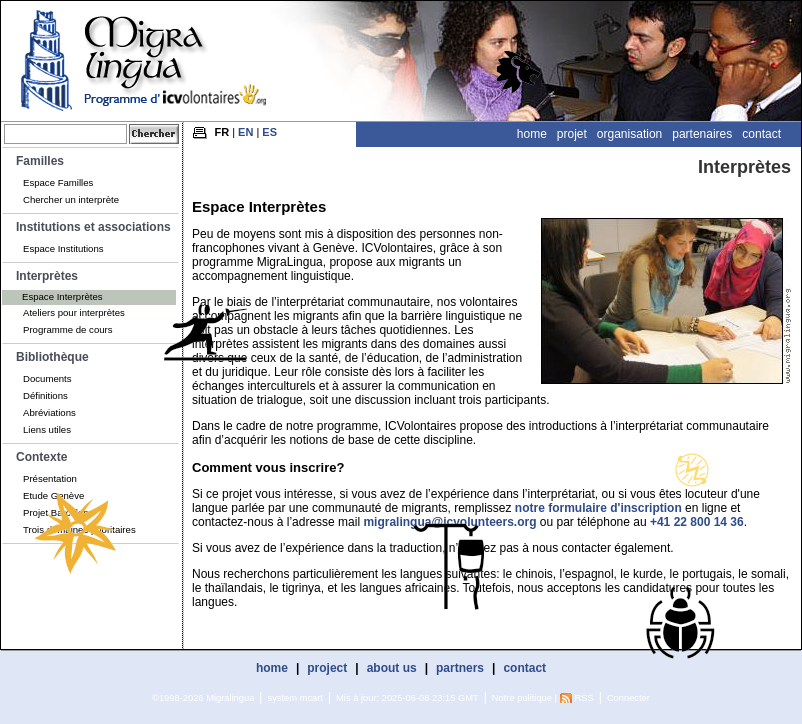 This screenshot has width=802, height=724. I want to click on access medical or health-related features, so click(453, 563).